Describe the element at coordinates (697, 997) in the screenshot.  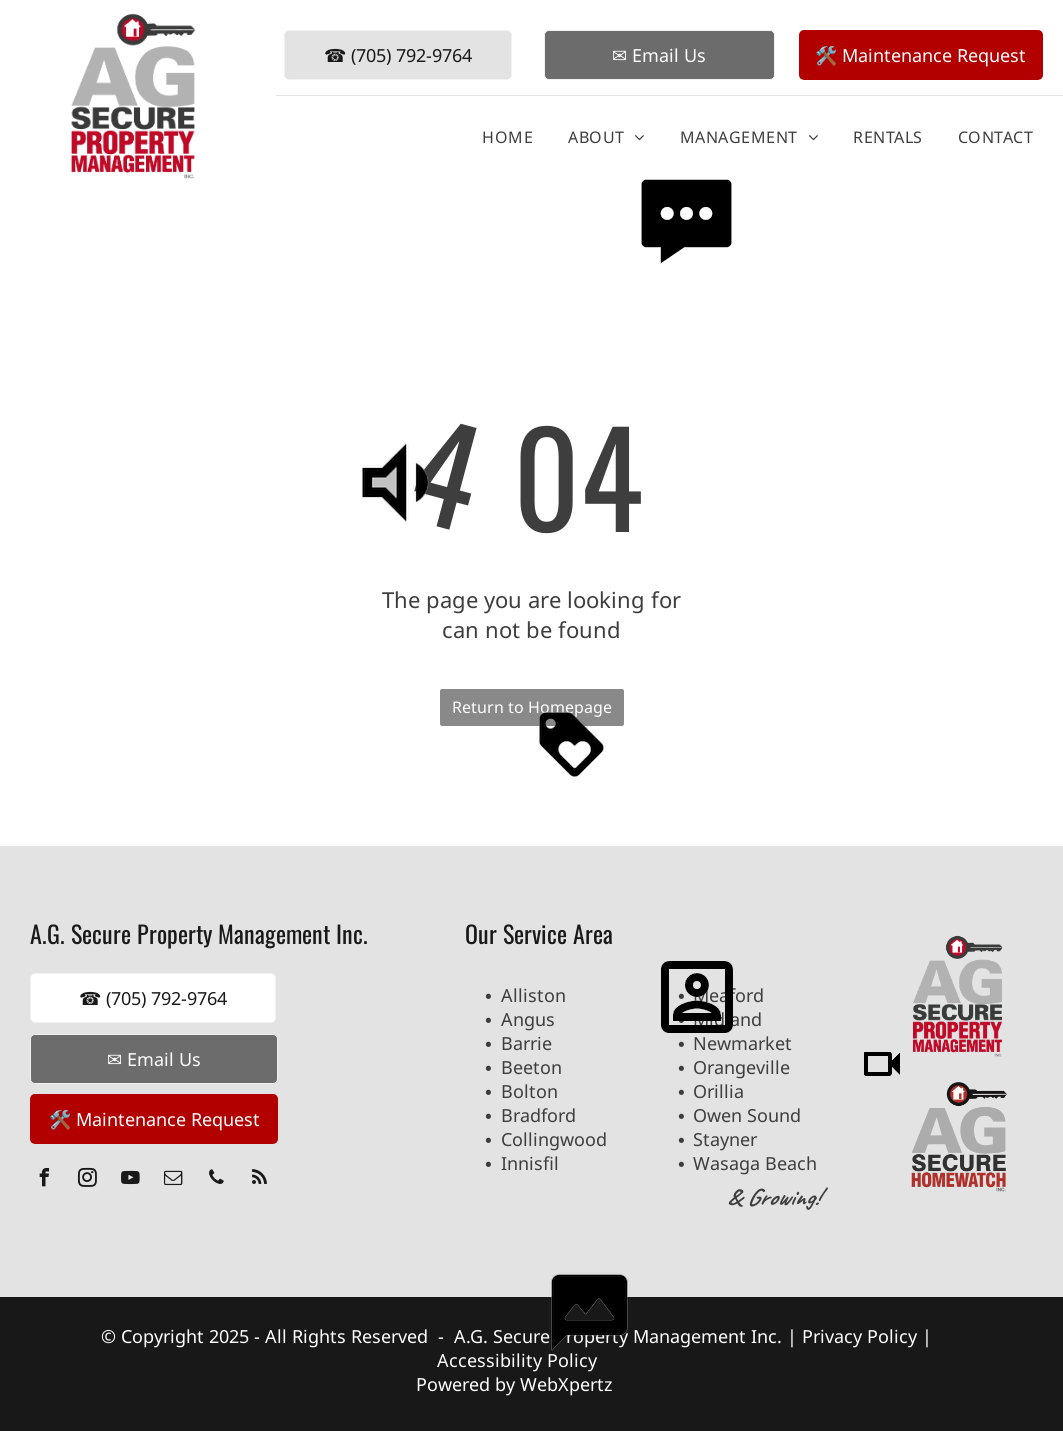
I see `view your account profile` at that location.